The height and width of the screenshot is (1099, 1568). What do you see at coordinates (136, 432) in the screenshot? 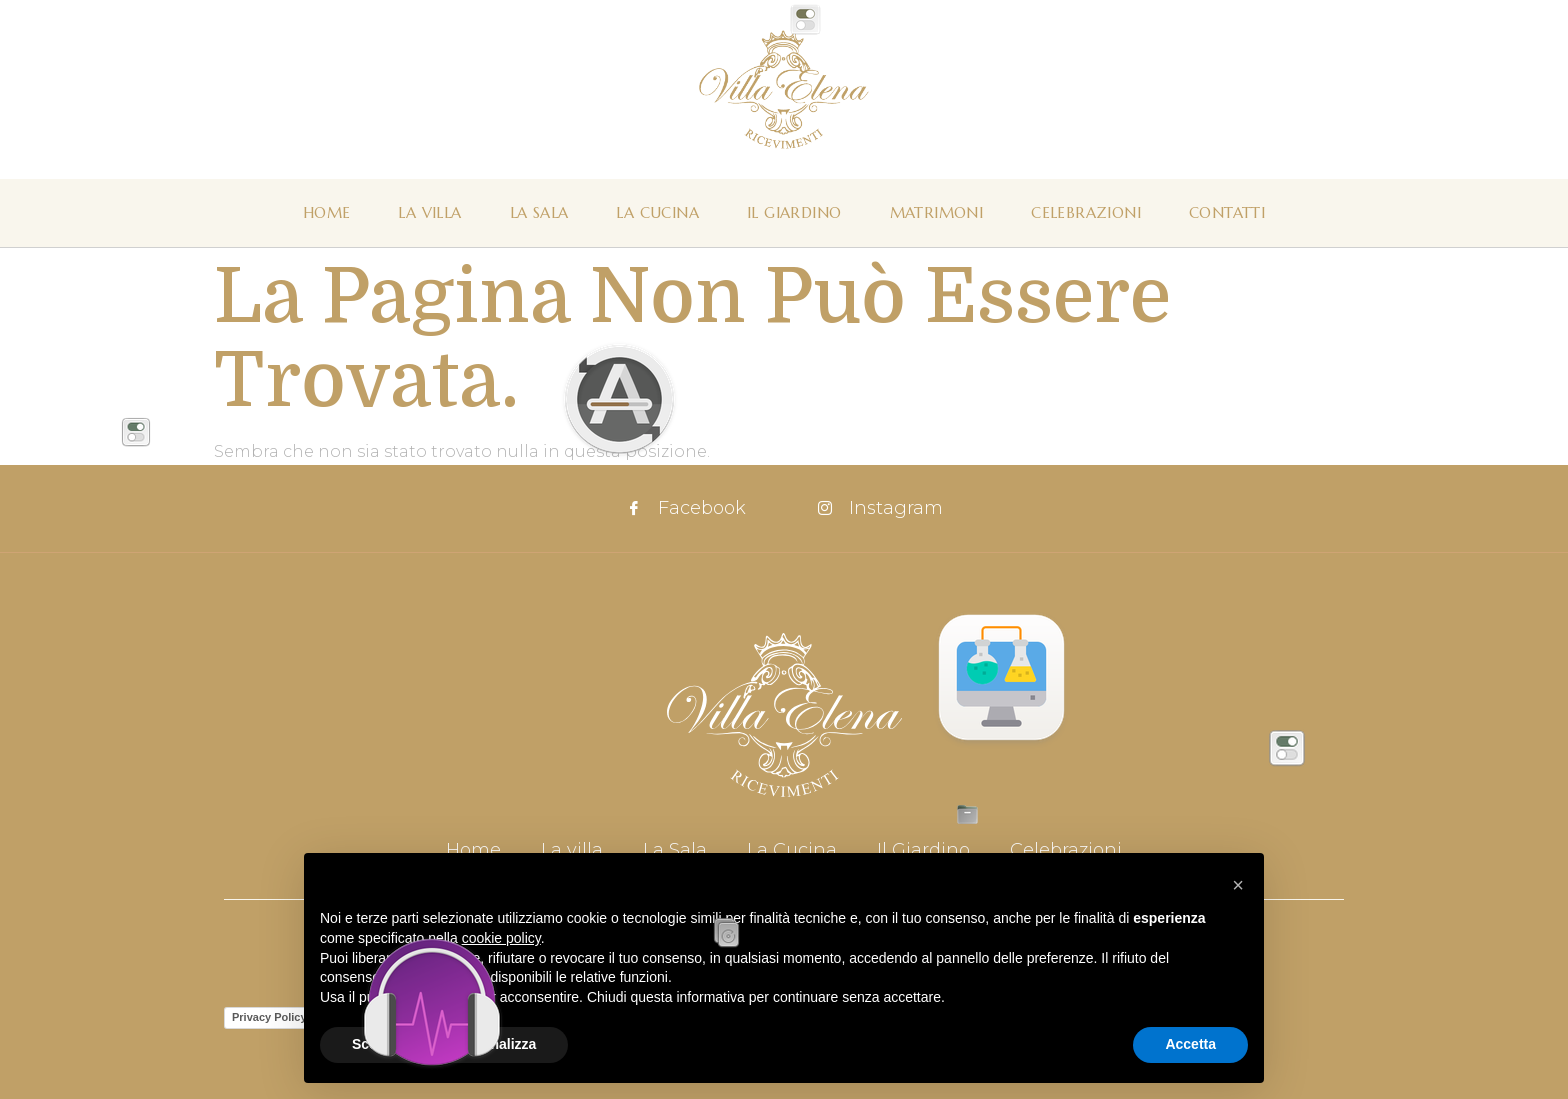
I see `open desktop preferences or settings` at bounding box center [136, 432].